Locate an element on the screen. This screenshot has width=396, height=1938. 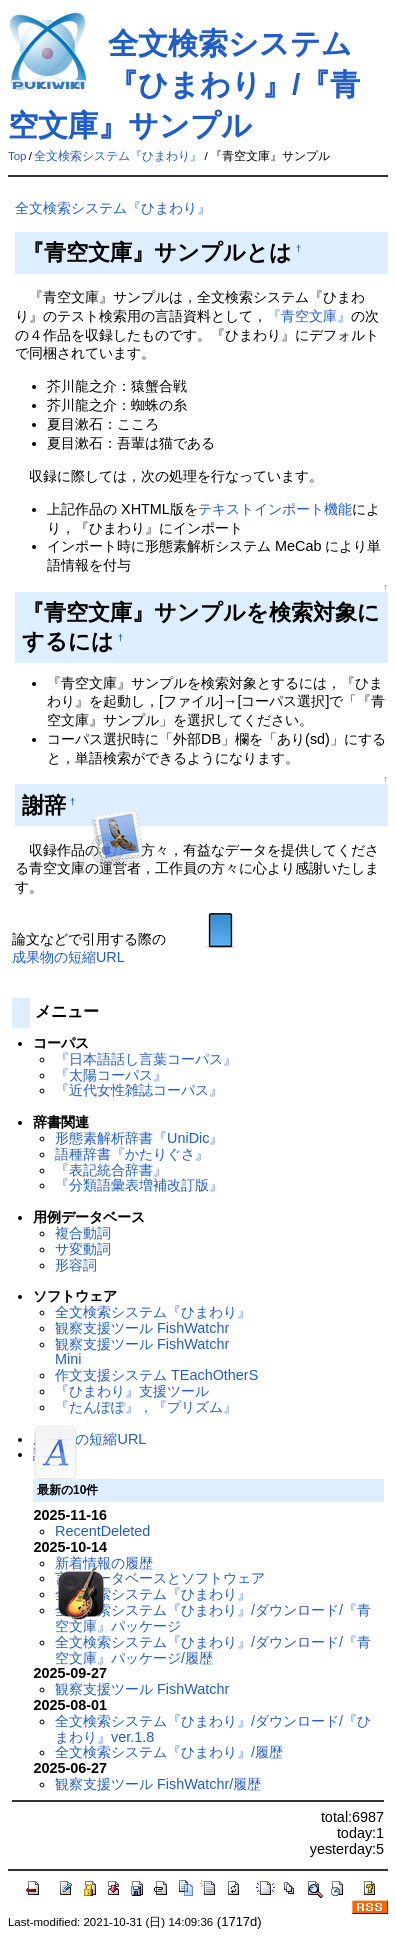
open mail preferences or settings is located at coordinates (119, 837).